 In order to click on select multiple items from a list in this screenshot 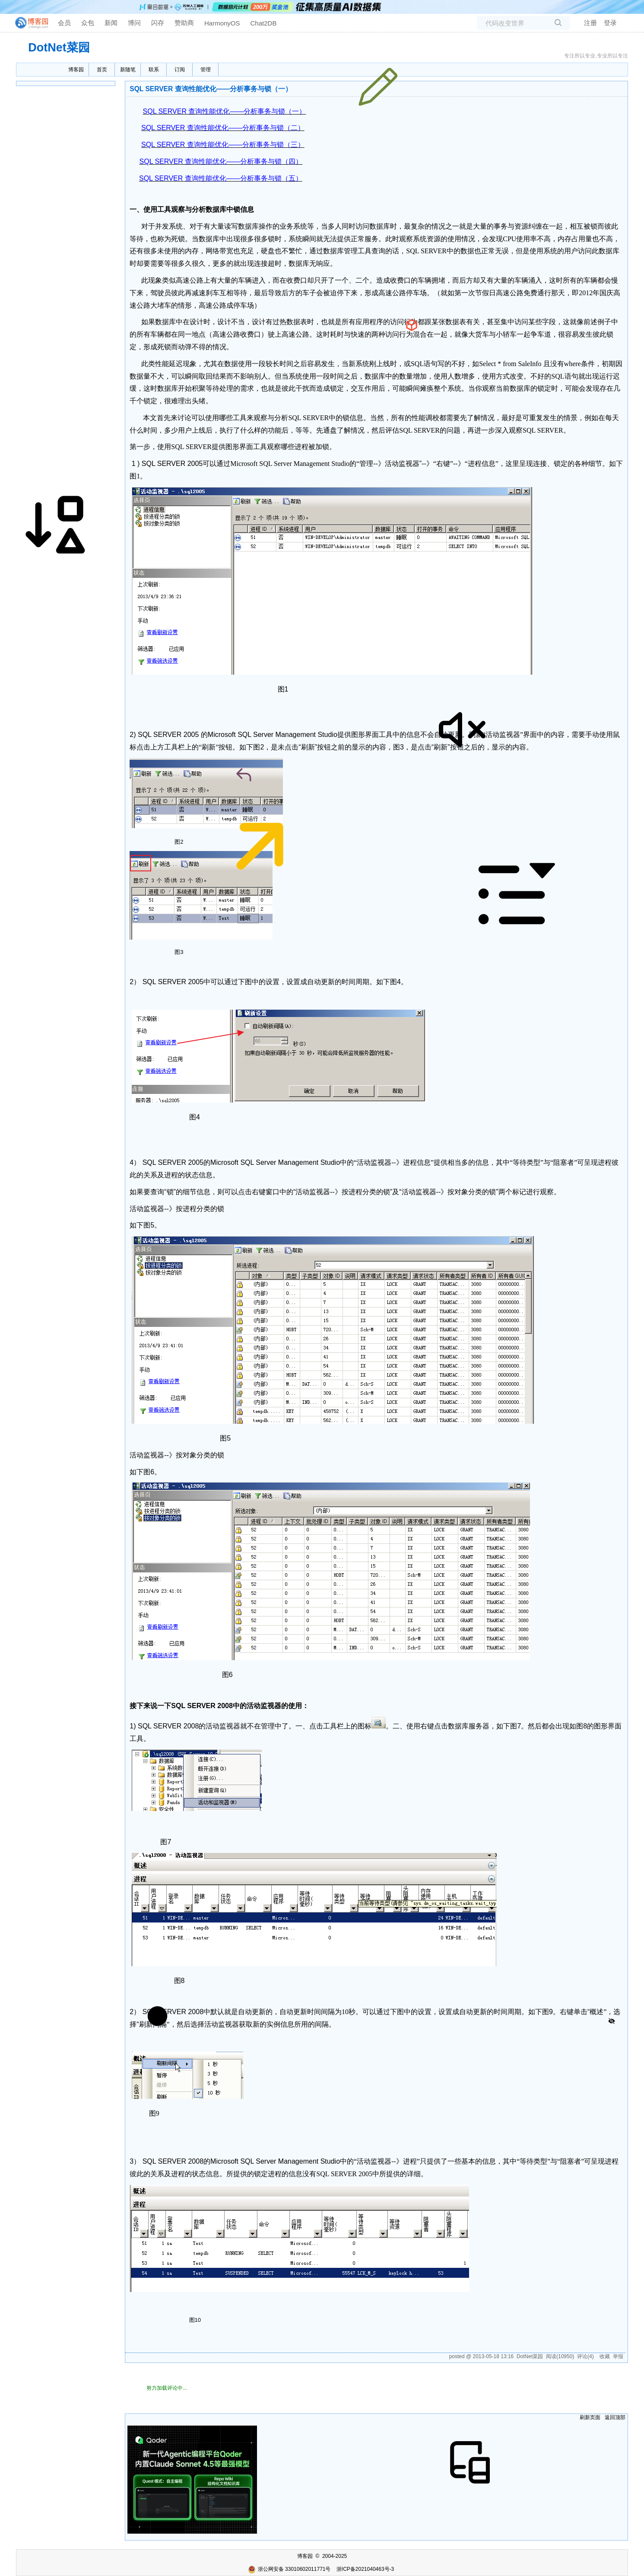, I will do `click(514, 893)`.